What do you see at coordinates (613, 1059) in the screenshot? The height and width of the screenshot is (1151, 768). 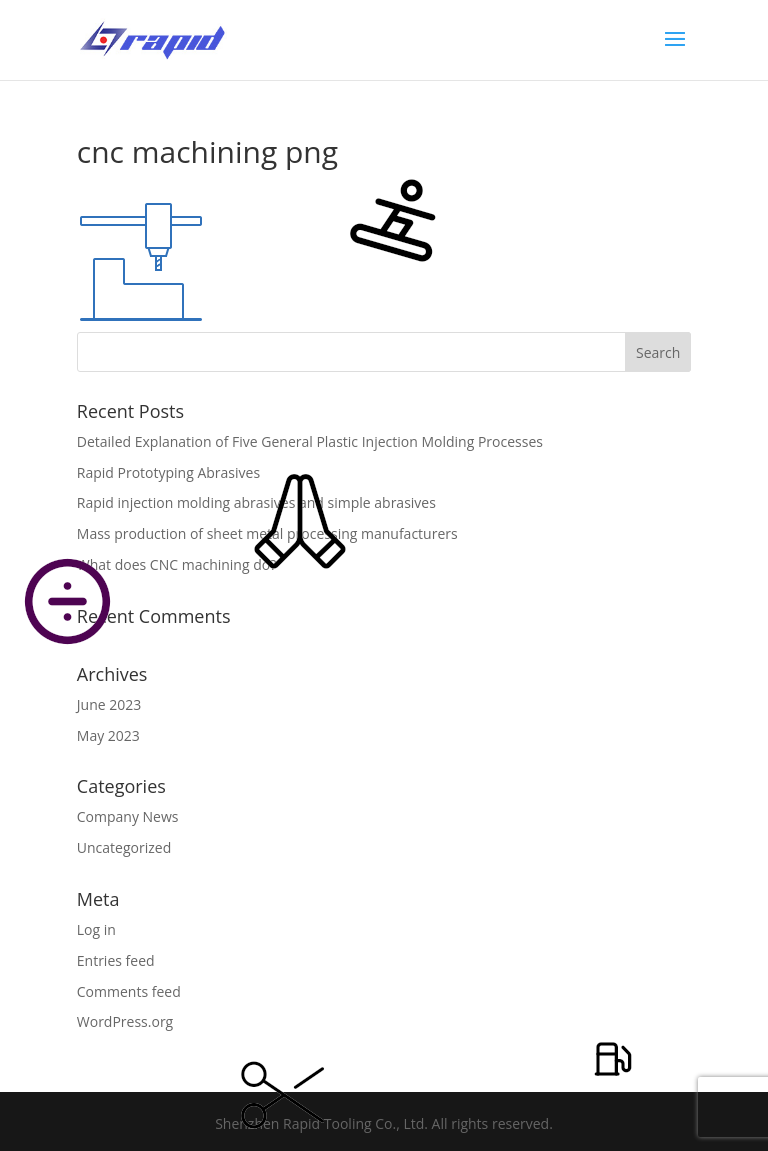 I see `find nearby gas stations` at bounding box center [613, 1059].